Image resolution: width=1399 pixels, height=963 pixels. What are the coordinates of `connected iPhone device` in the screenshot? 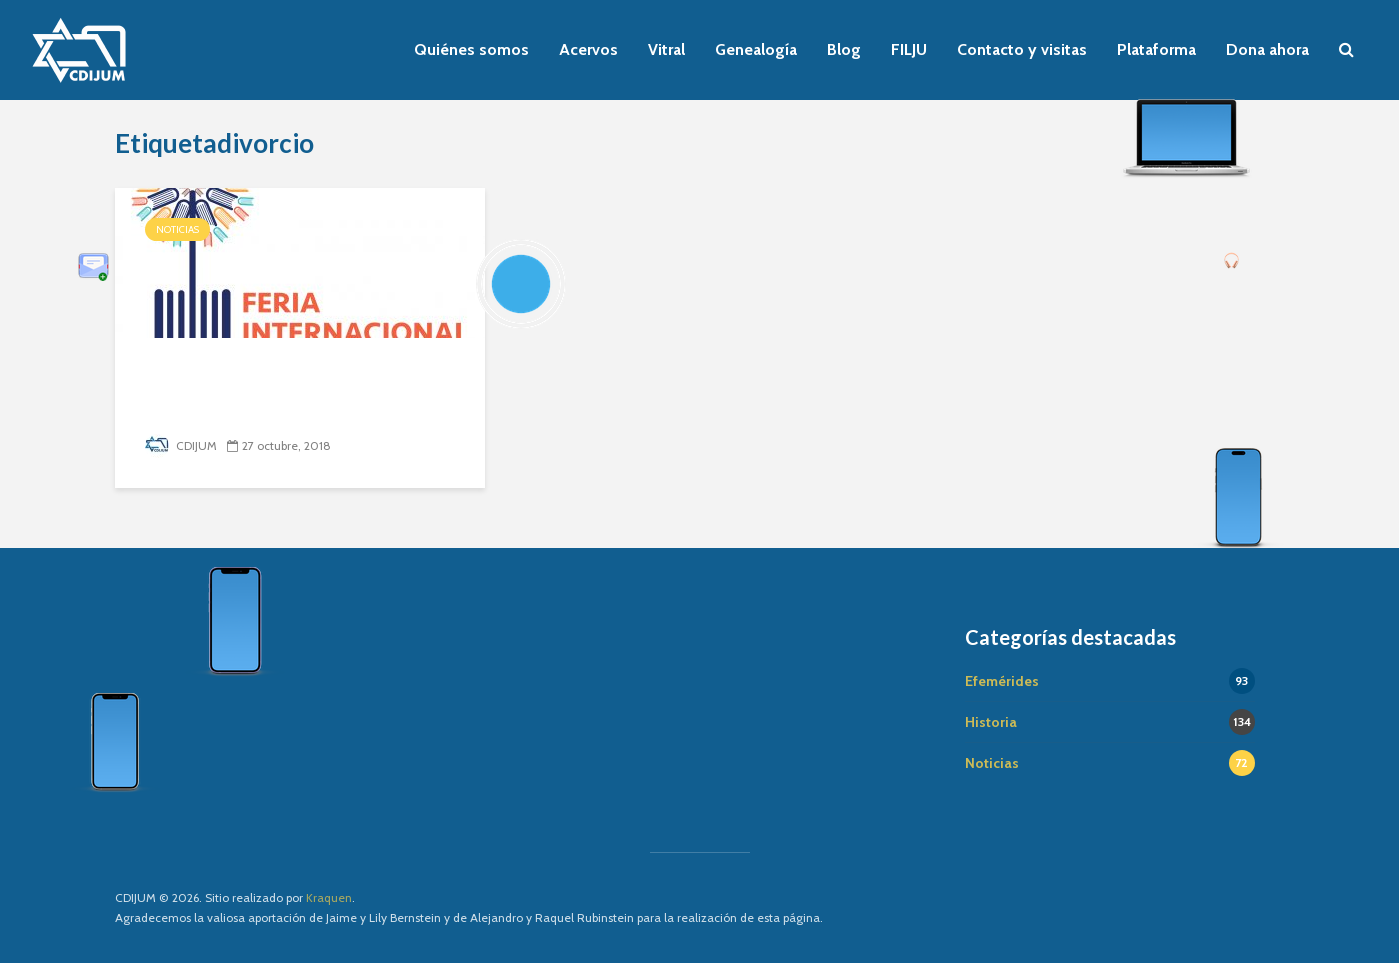 It's located at (235, 622).